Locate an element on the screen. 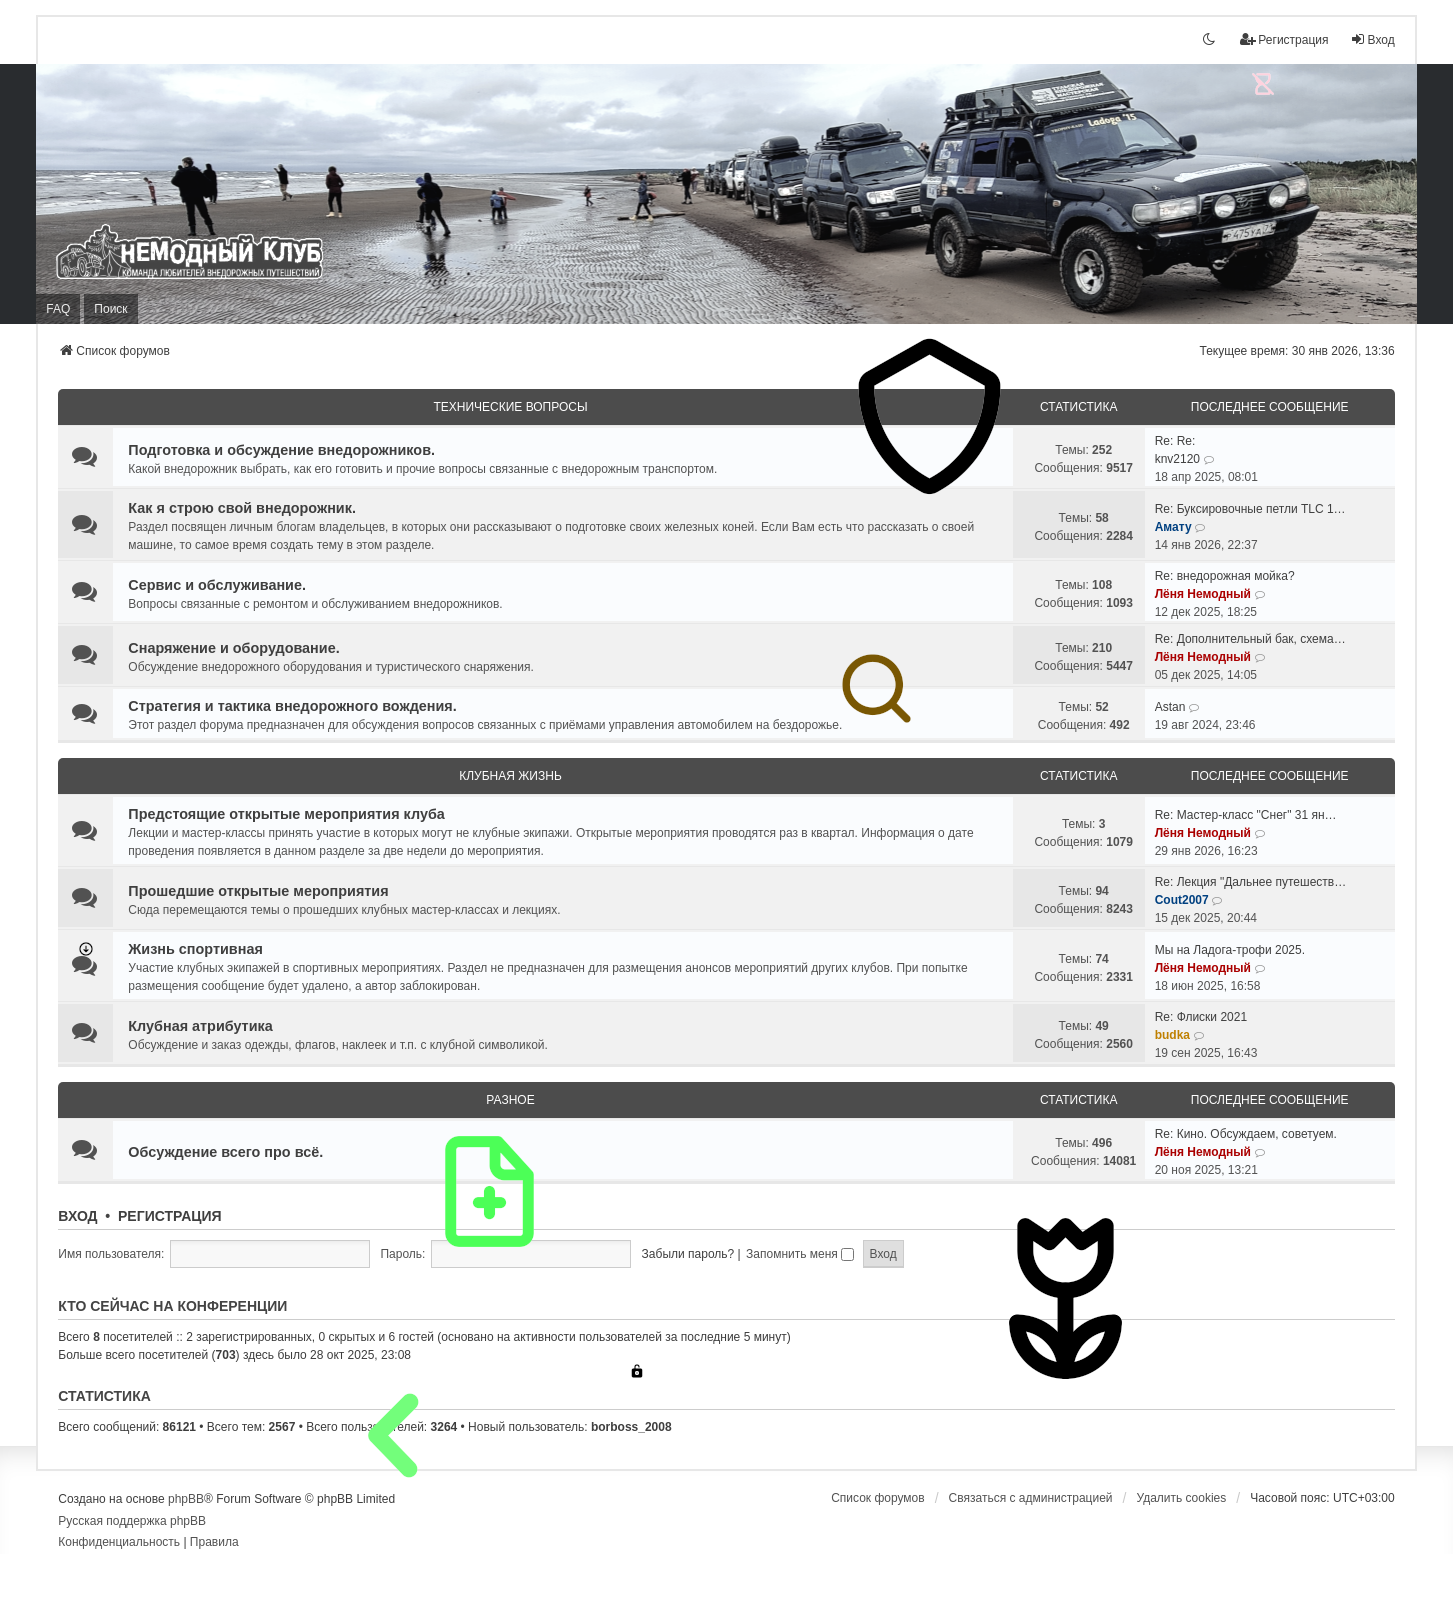 Image resolution: width=1453 pixels, height=1611 pixels. go back to the previous screen is located at coordinates (397, 1435).